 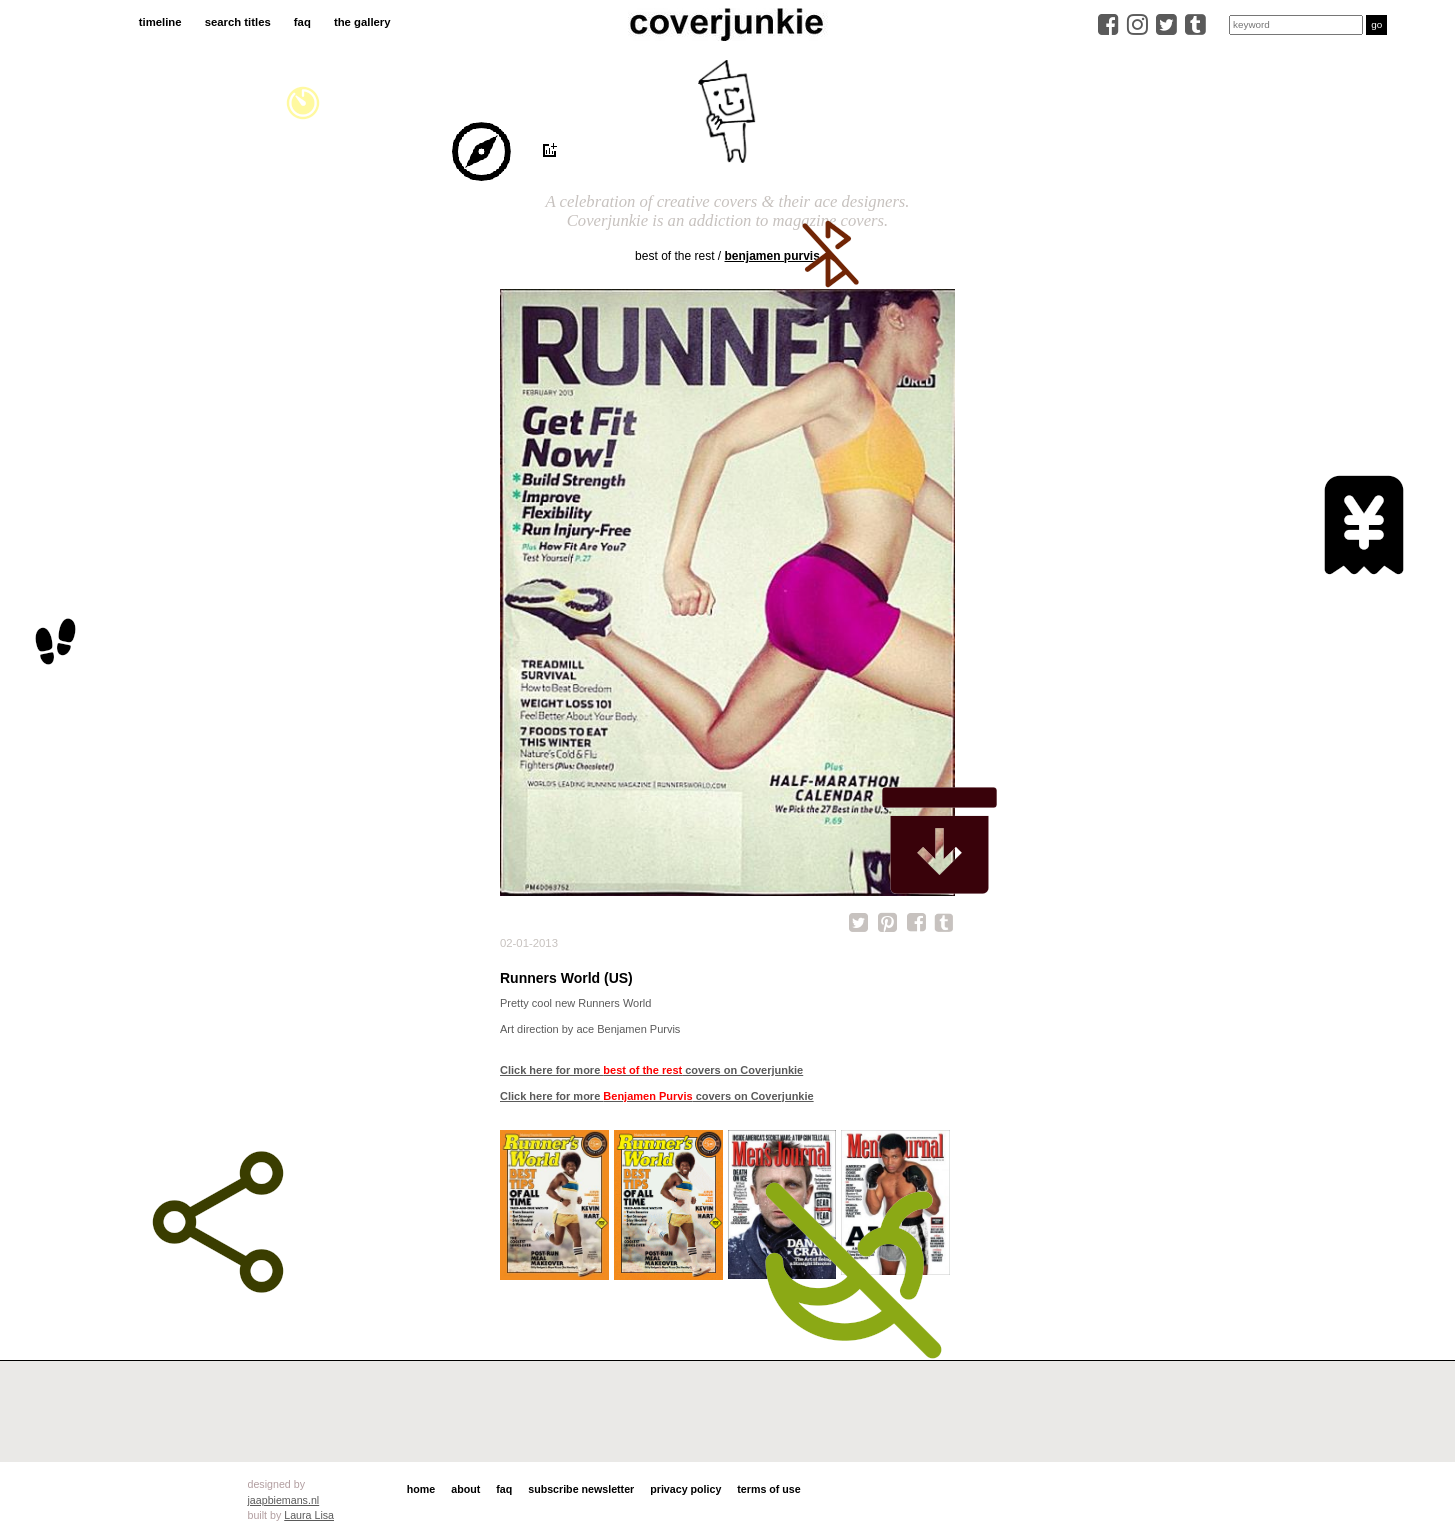 I want to click on track your steps or walking activity, so click(x=55, y=641).